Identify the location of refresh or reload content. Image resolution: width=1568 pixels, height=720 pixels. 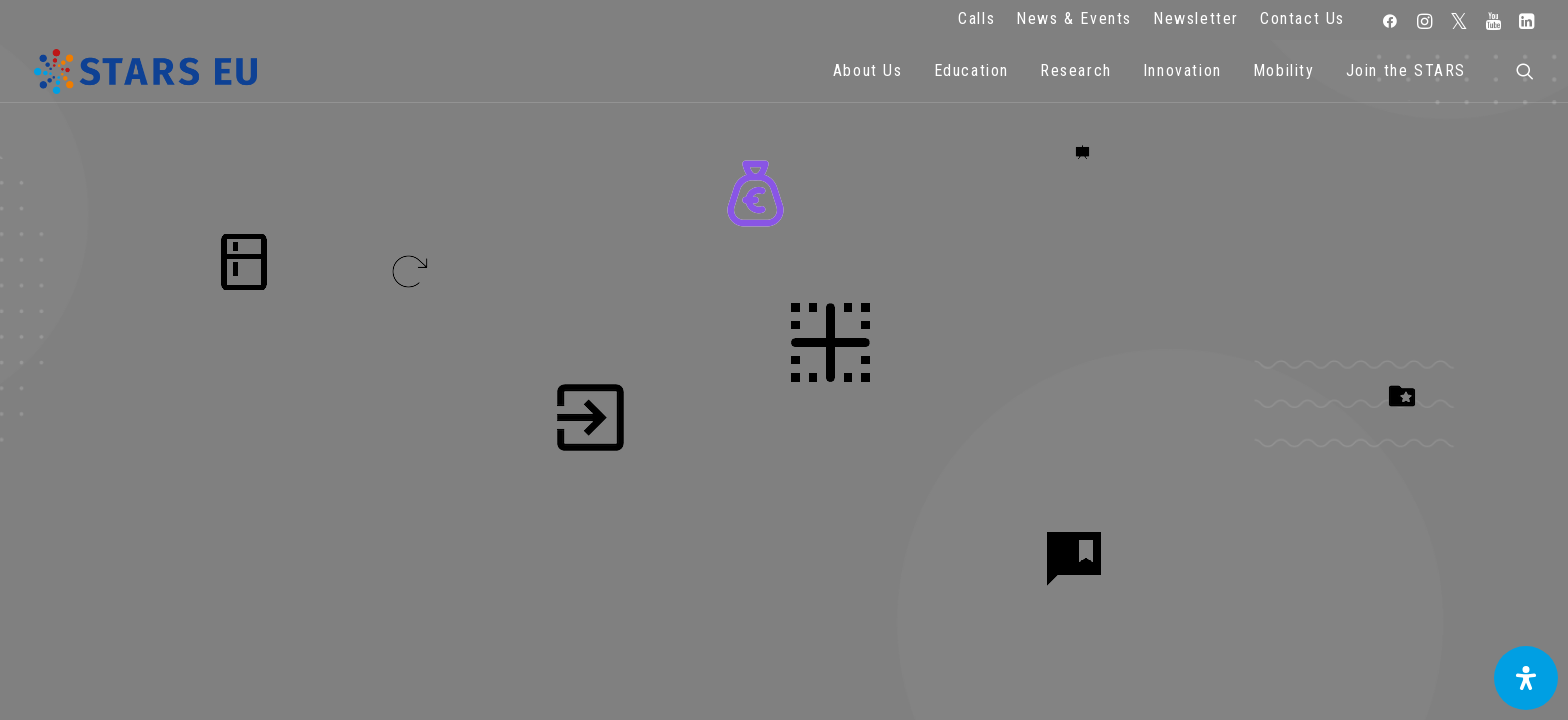
(408, 271).